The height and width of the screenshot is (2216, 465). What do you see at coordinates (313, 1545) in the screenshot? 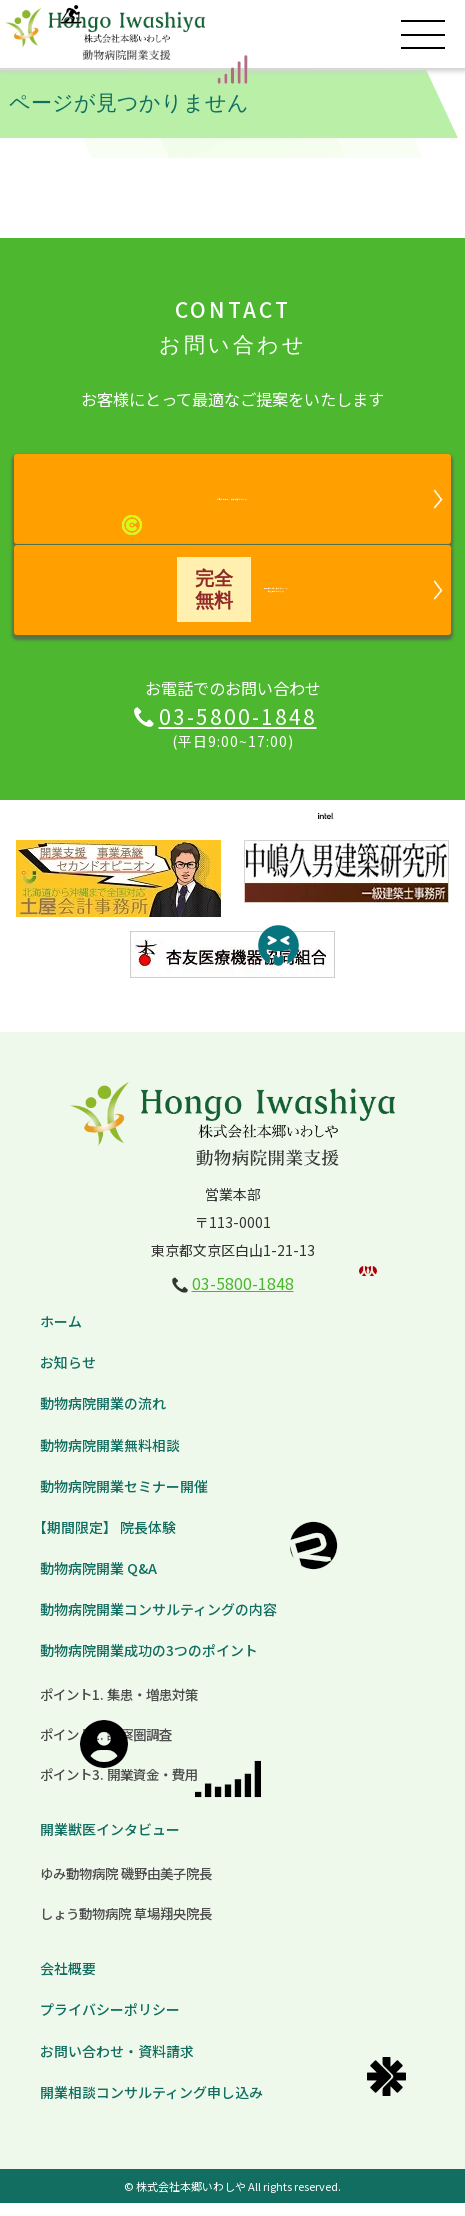
I see `resolving brand logo` at bounding box center [313, 1545].